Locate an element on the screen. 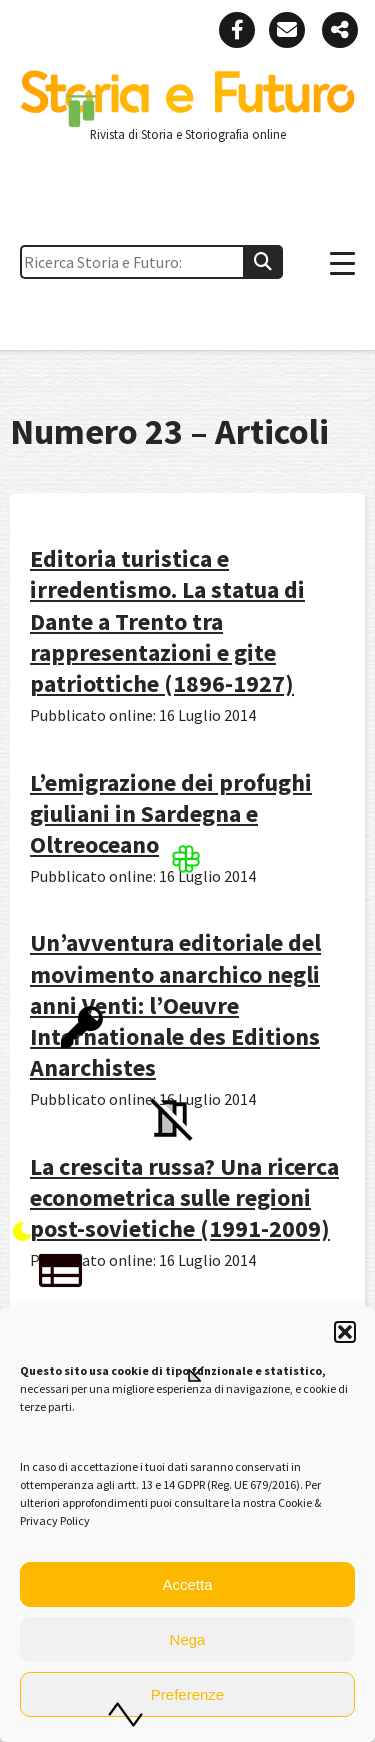 The height and width of the screenshot is (1742, 375). view data in table format is located at coordinates (60, 1270).